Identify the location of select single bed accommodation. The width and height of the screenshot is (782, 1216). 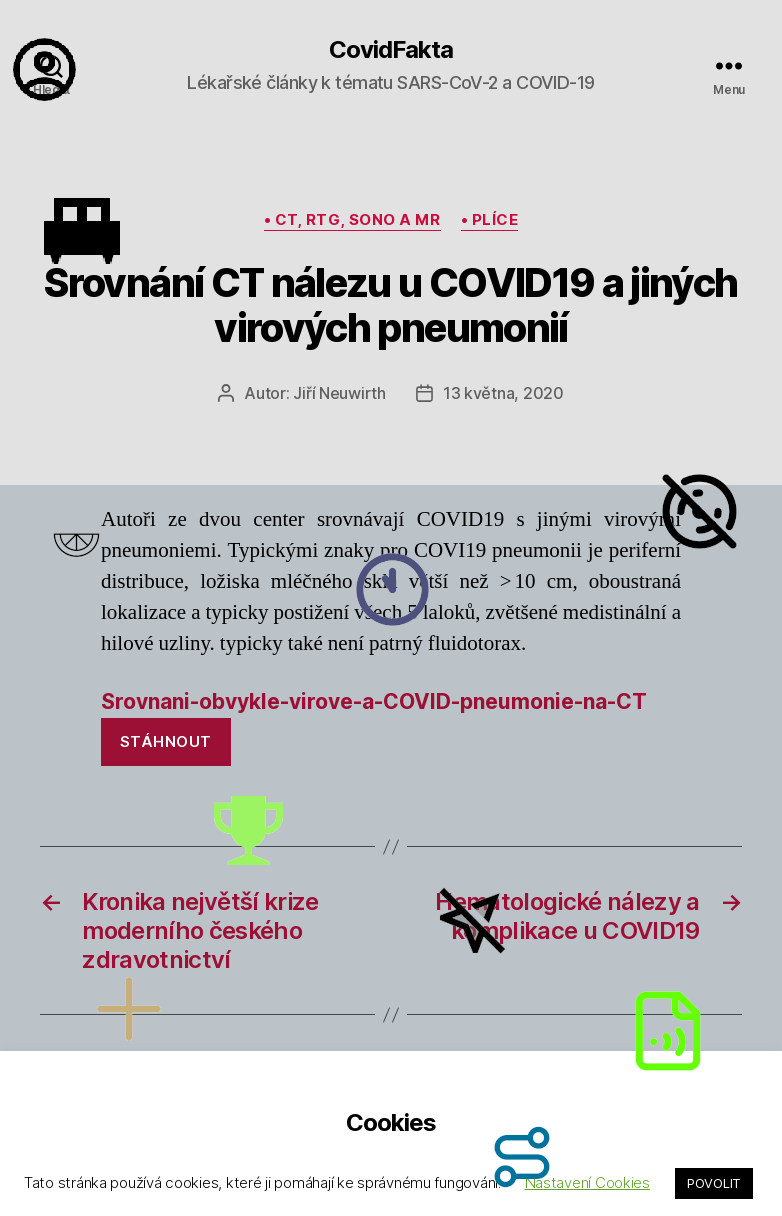
(82, 231).